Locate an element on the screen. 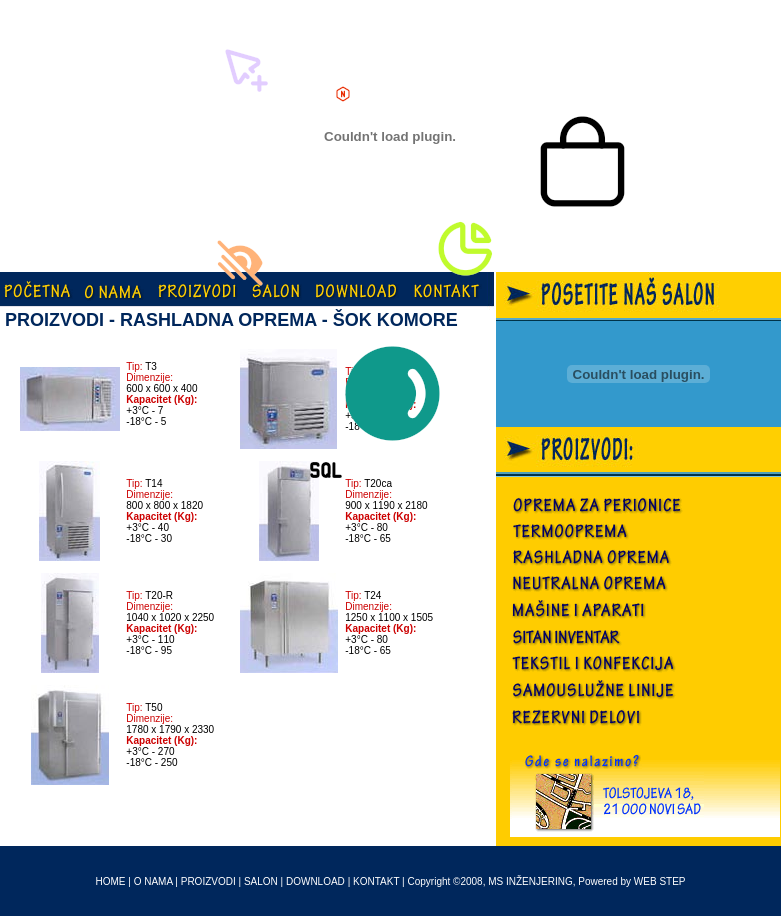 The image size is (782, 916). apply inner shadow effect to the right side is located at coordinates (392, 393).